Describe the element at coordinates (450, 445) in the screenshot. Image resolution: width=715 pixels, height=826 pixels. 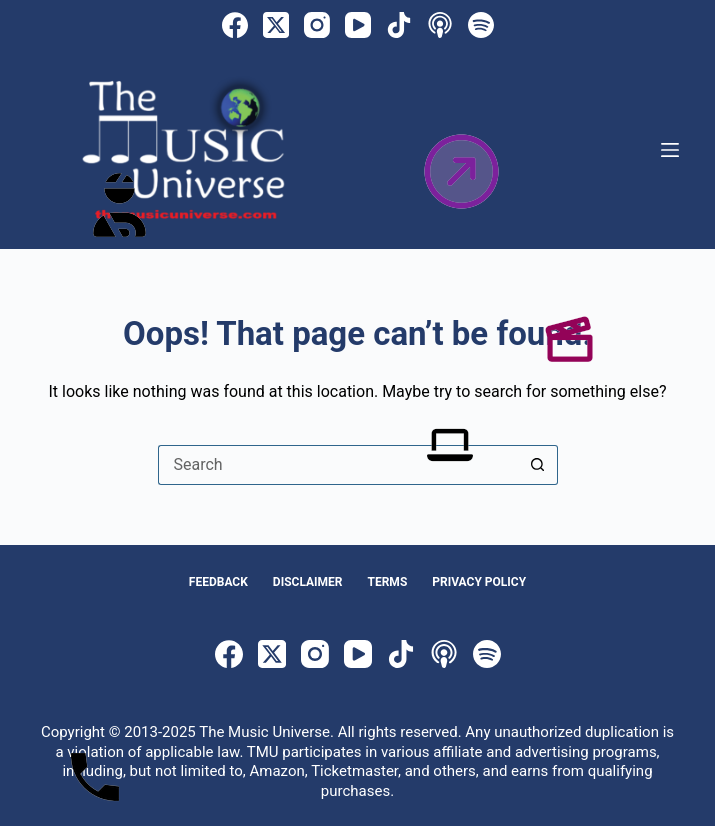
I see `switch to desktop view` at that location.